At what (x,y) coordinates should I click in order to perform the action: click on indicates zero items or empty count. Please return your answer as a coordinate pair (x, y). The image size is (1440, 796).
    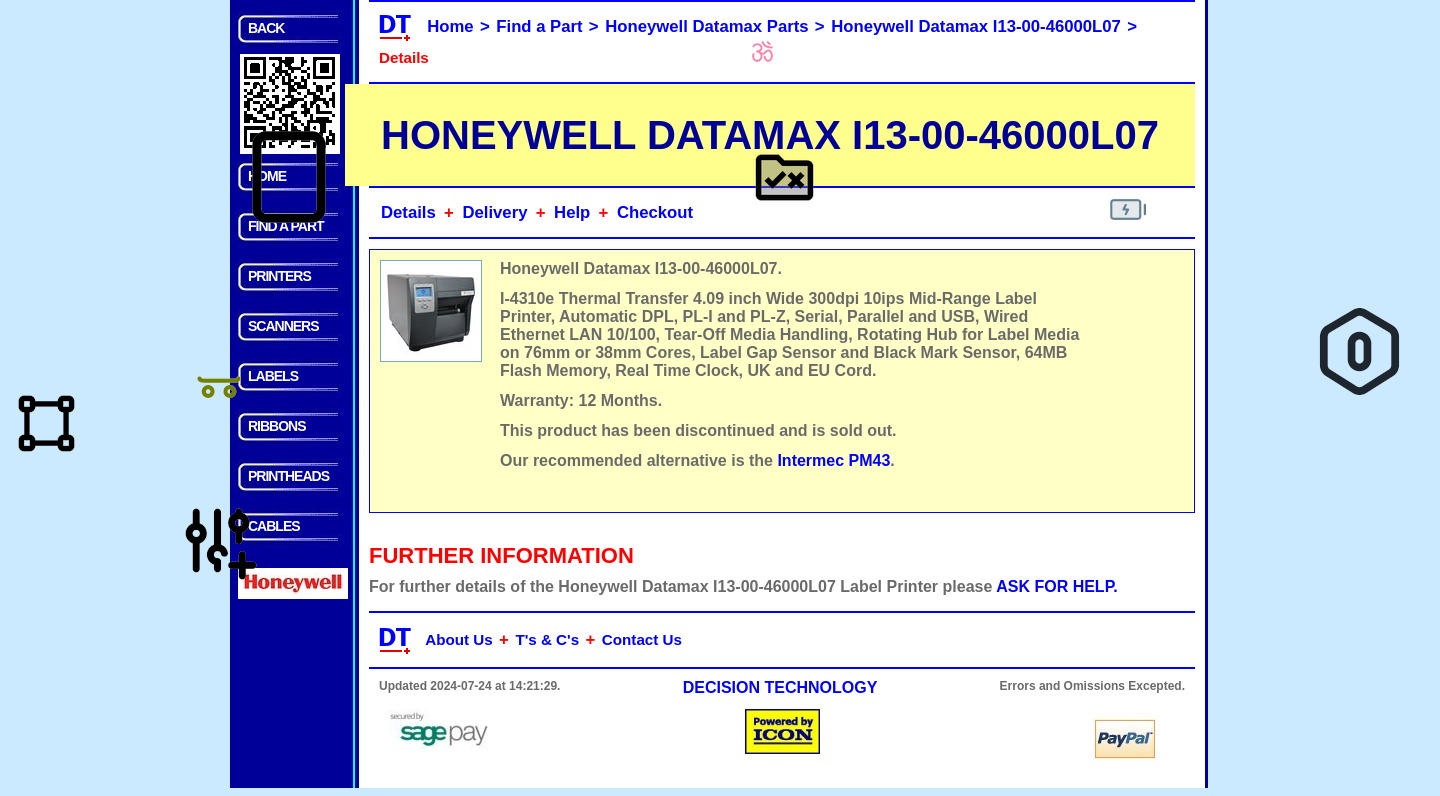
    Looking at the image, I should click on (1359, 351).